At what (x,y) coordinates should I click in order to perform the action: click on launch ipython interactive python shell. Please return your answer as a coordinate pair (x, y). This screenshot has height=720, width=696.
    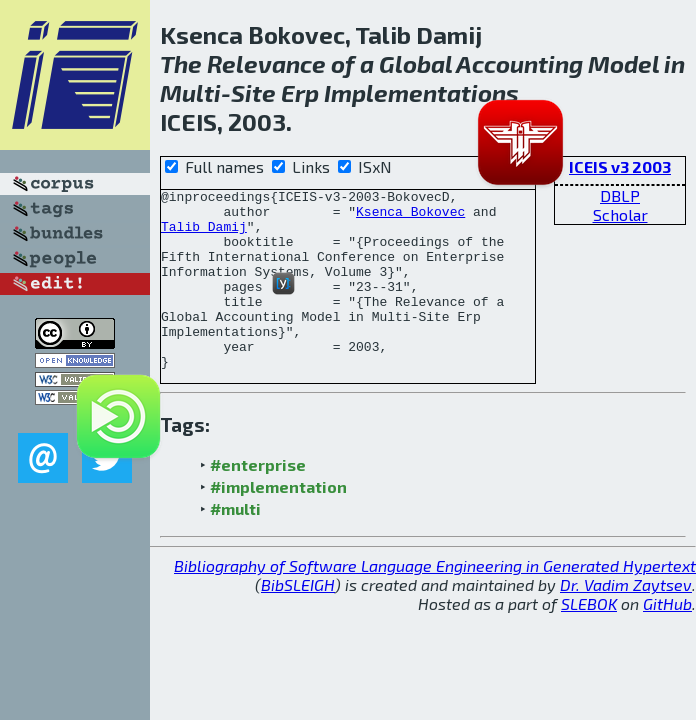
    Looking at the image, I should click on (283, 283).